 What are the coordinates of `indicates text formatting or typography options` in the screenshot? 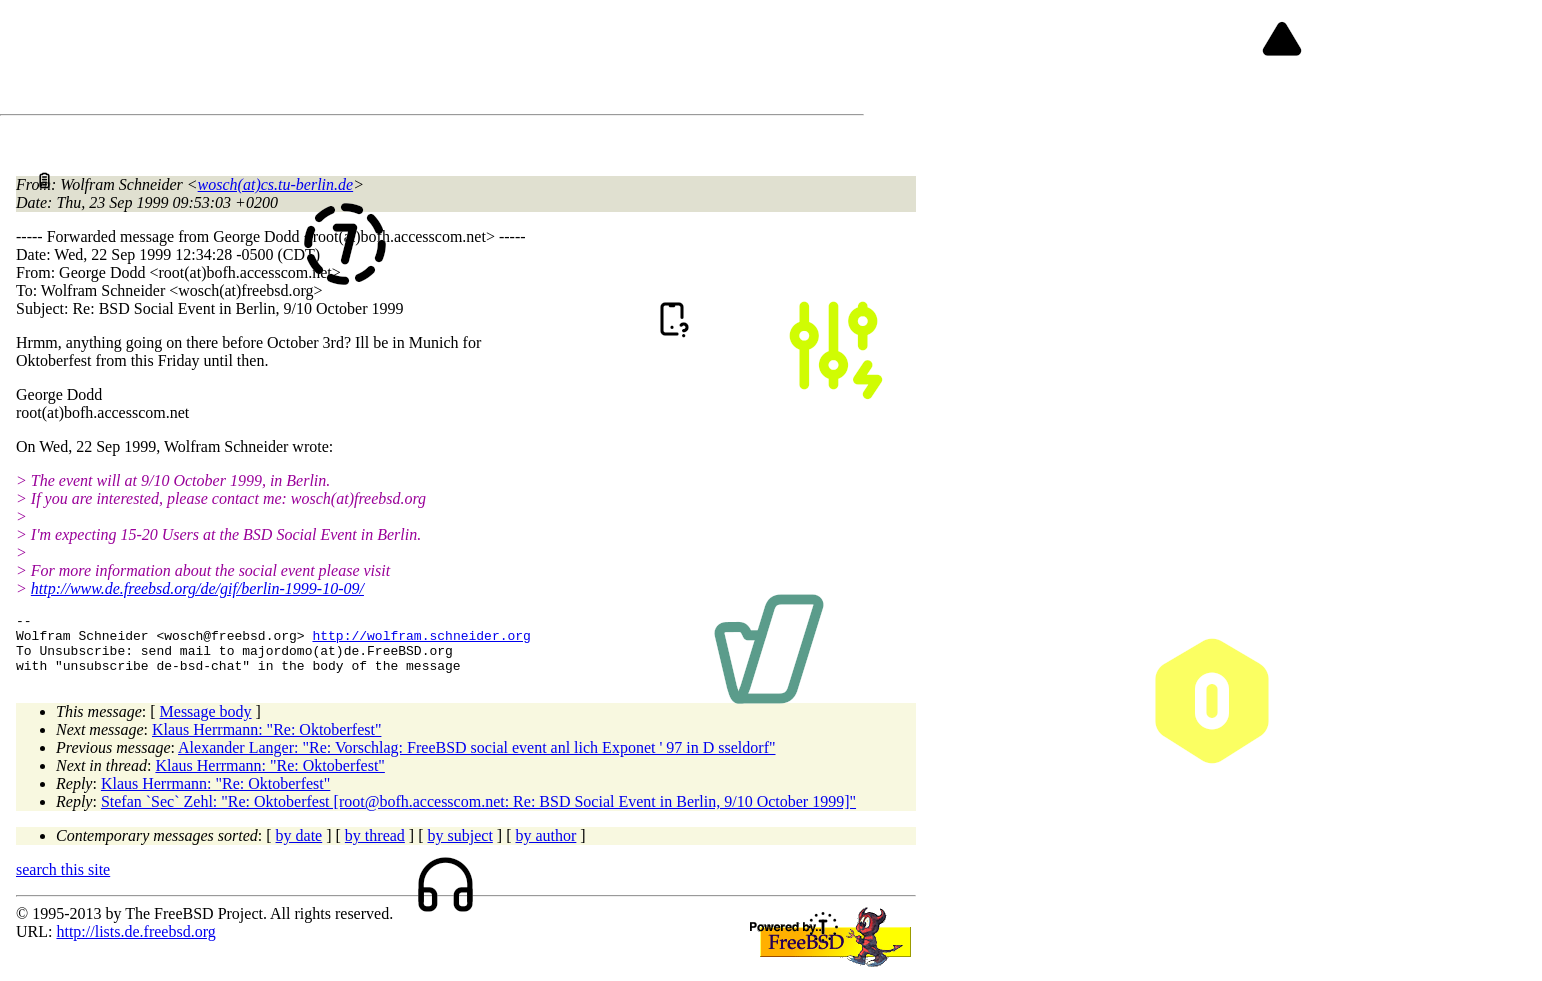 It's located at (823, 927).